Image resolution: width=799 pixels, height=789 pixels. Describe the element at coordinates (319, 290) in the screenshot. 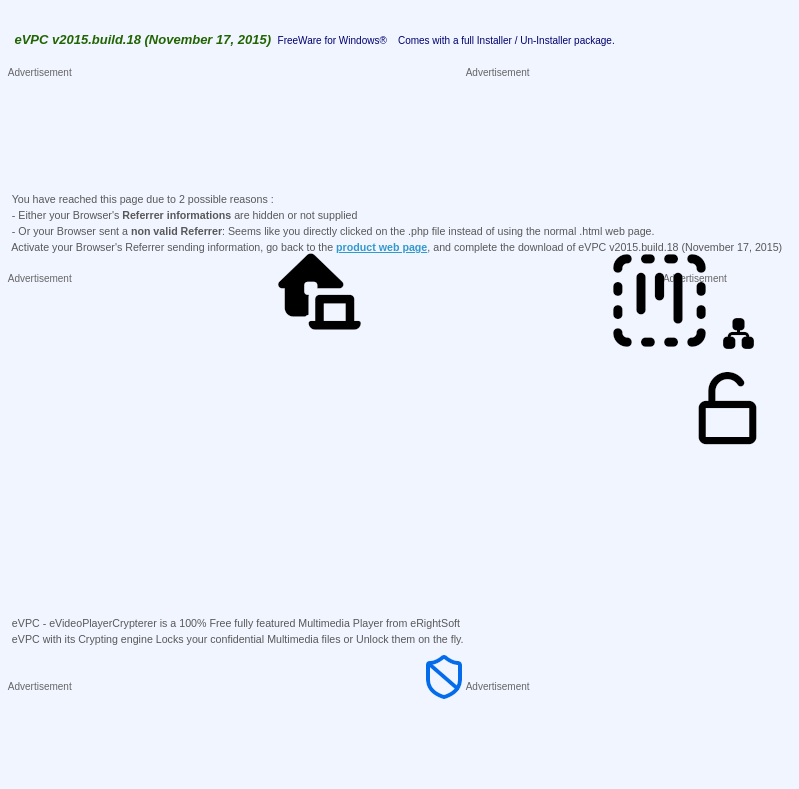

I see `work from home or remote work mode` at that location.